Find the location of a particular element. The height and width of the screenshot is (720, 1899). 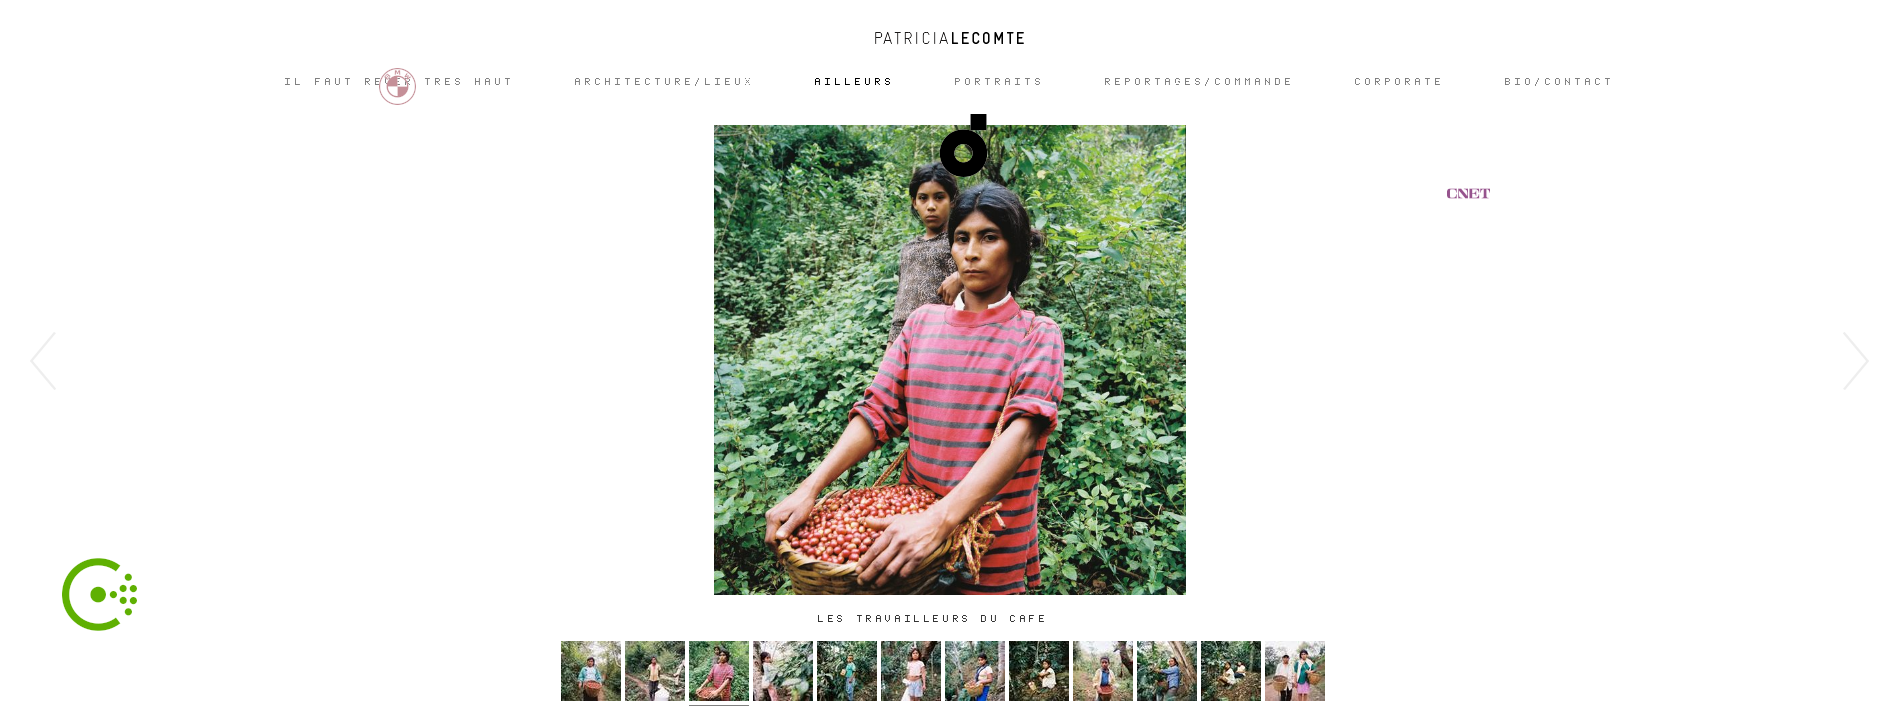

BMW brand logo is located at coordinates (397, 86).